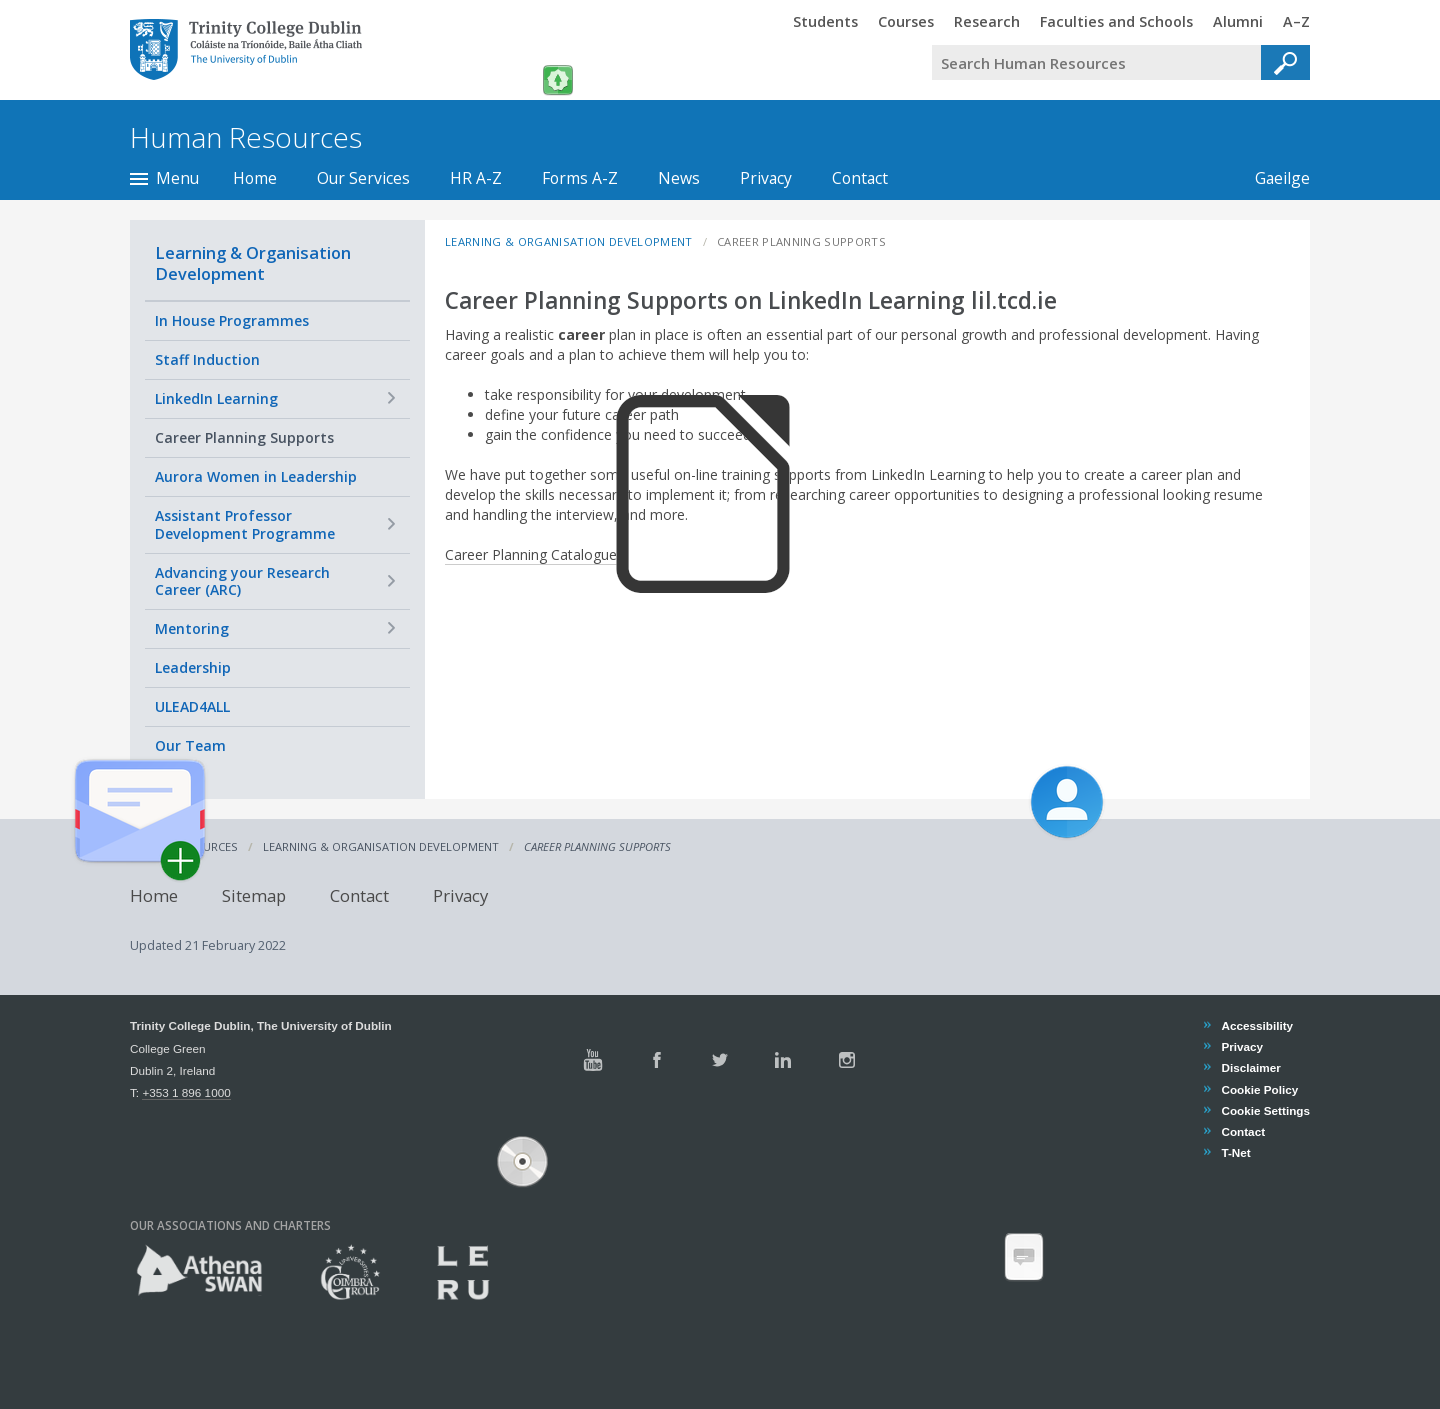  I want to click on view user profile information, so click(1067, 802).